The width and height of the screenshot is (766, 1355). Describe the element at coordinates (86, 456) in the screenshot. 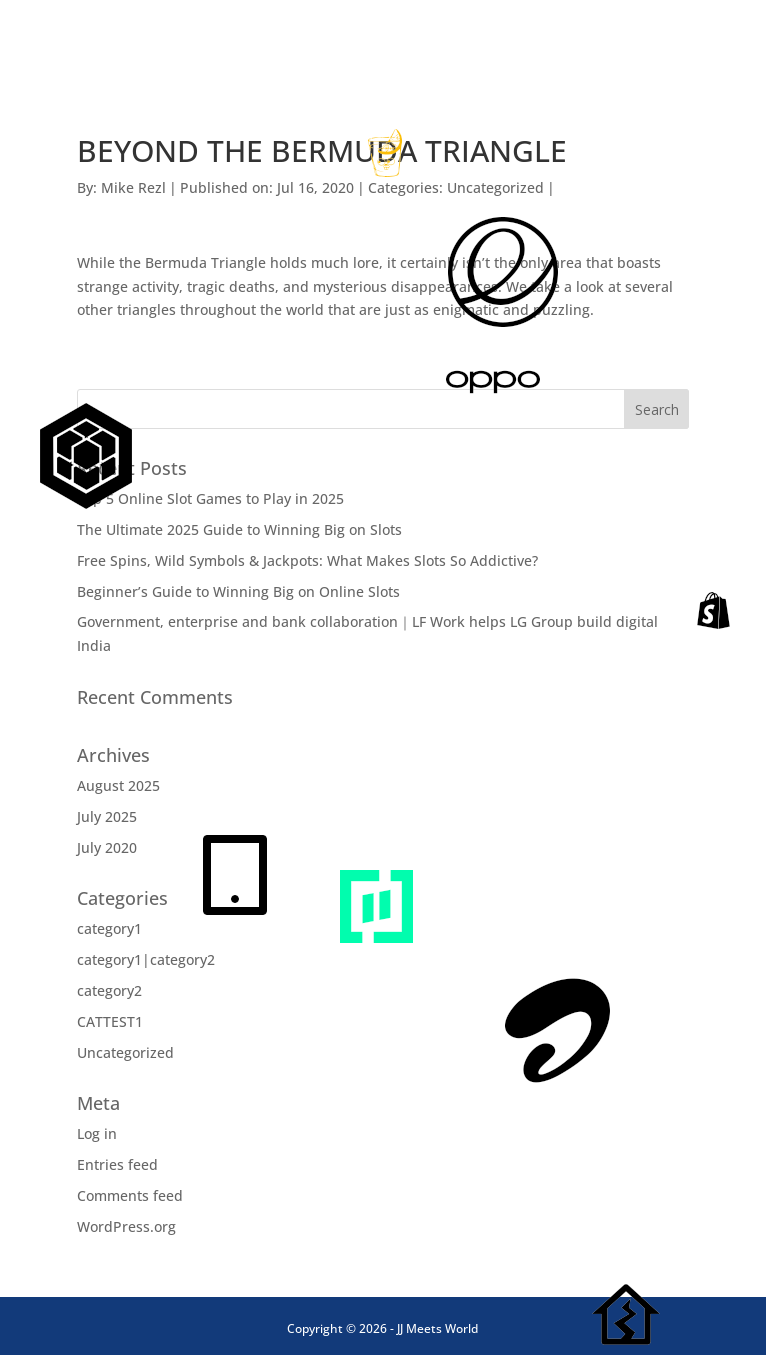

I see `sequelize ORM library logo` at that location.